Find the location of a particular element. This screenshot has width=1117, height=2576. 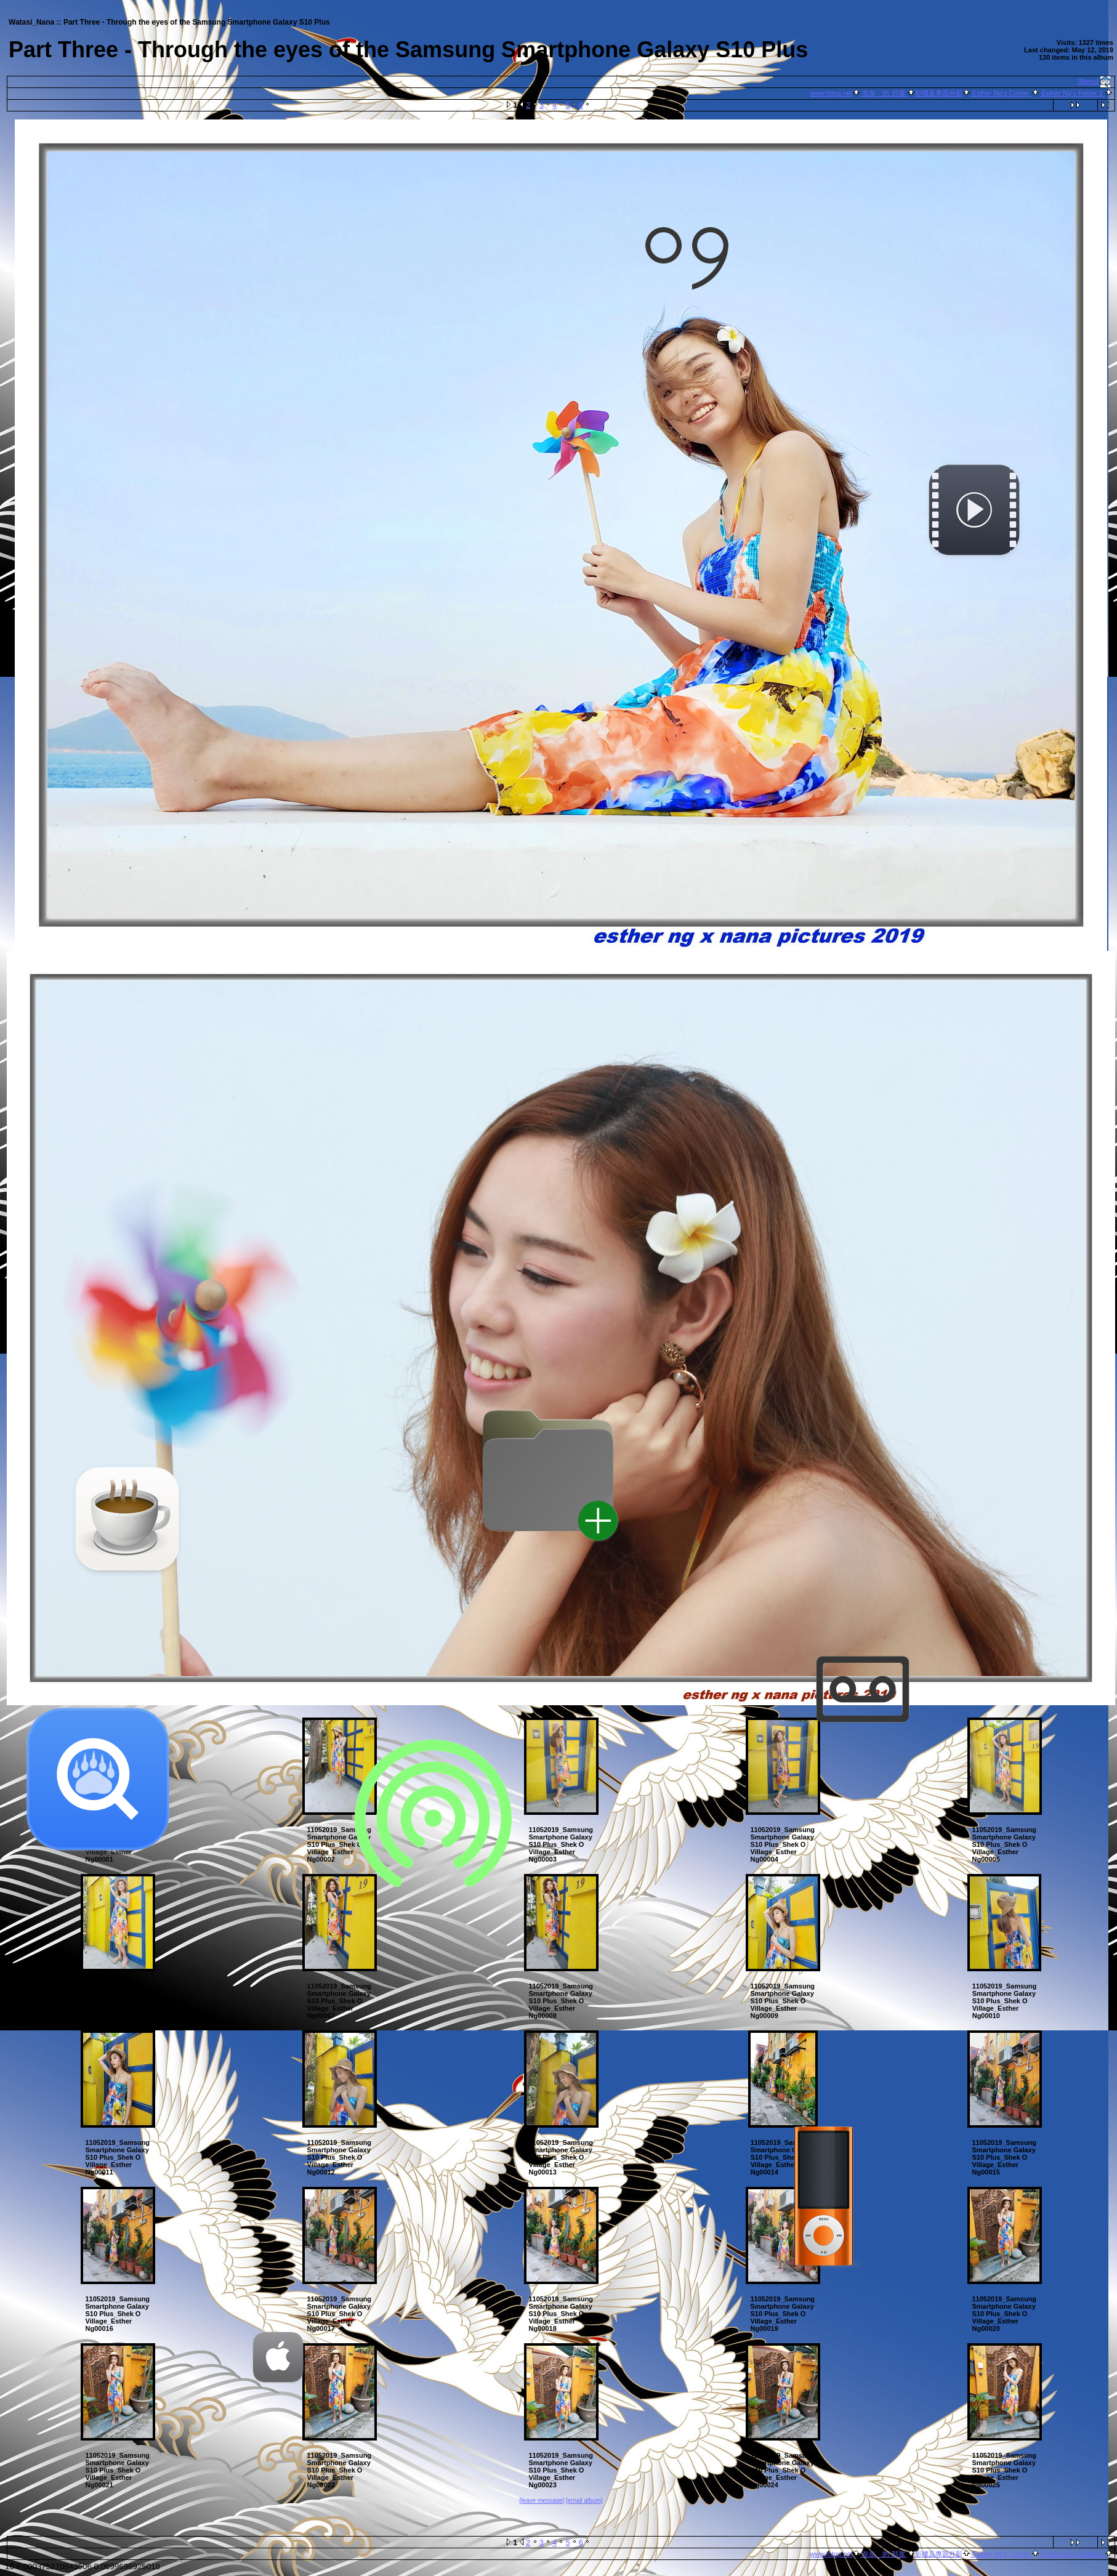

connect to a network server is located at coordinates (433, 1818).